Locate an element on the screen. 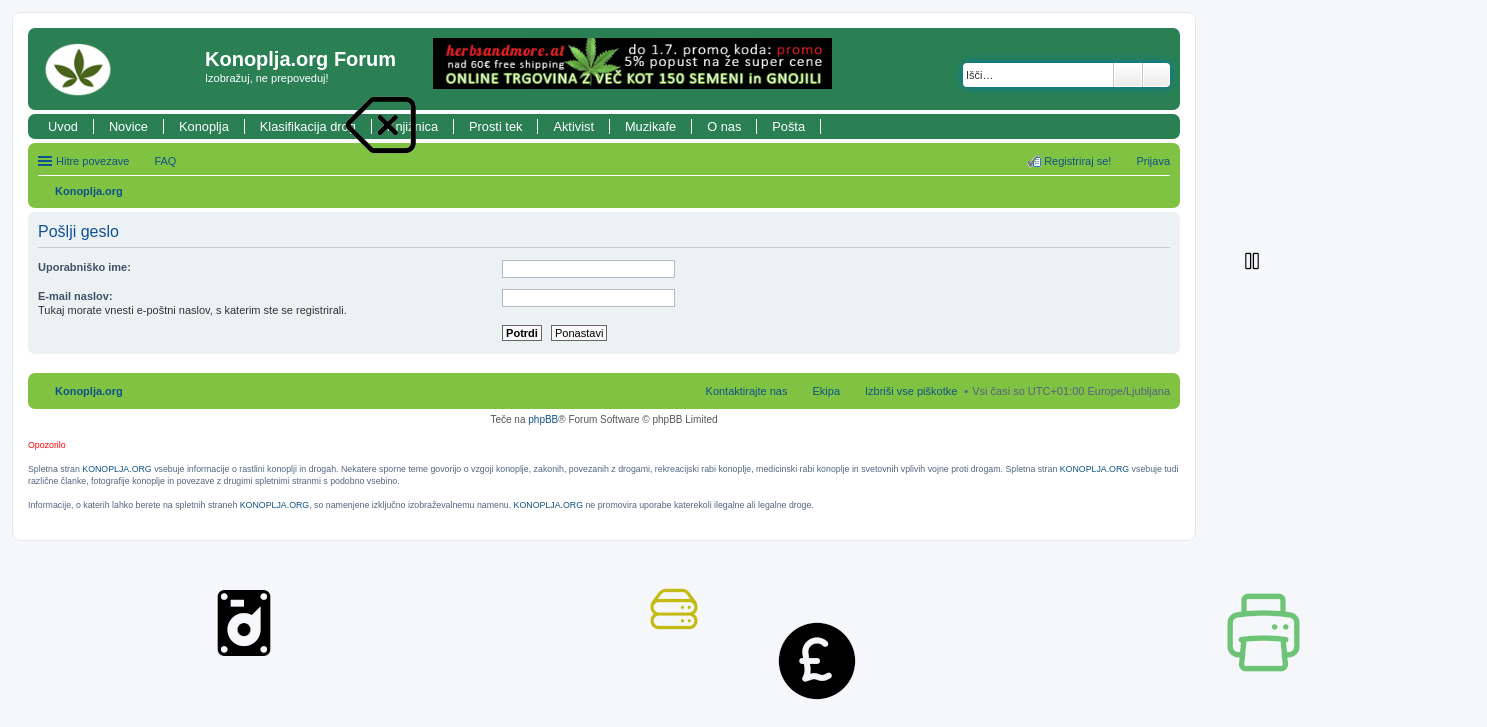  switch to column view layout is located at coordinates (1252, 261).